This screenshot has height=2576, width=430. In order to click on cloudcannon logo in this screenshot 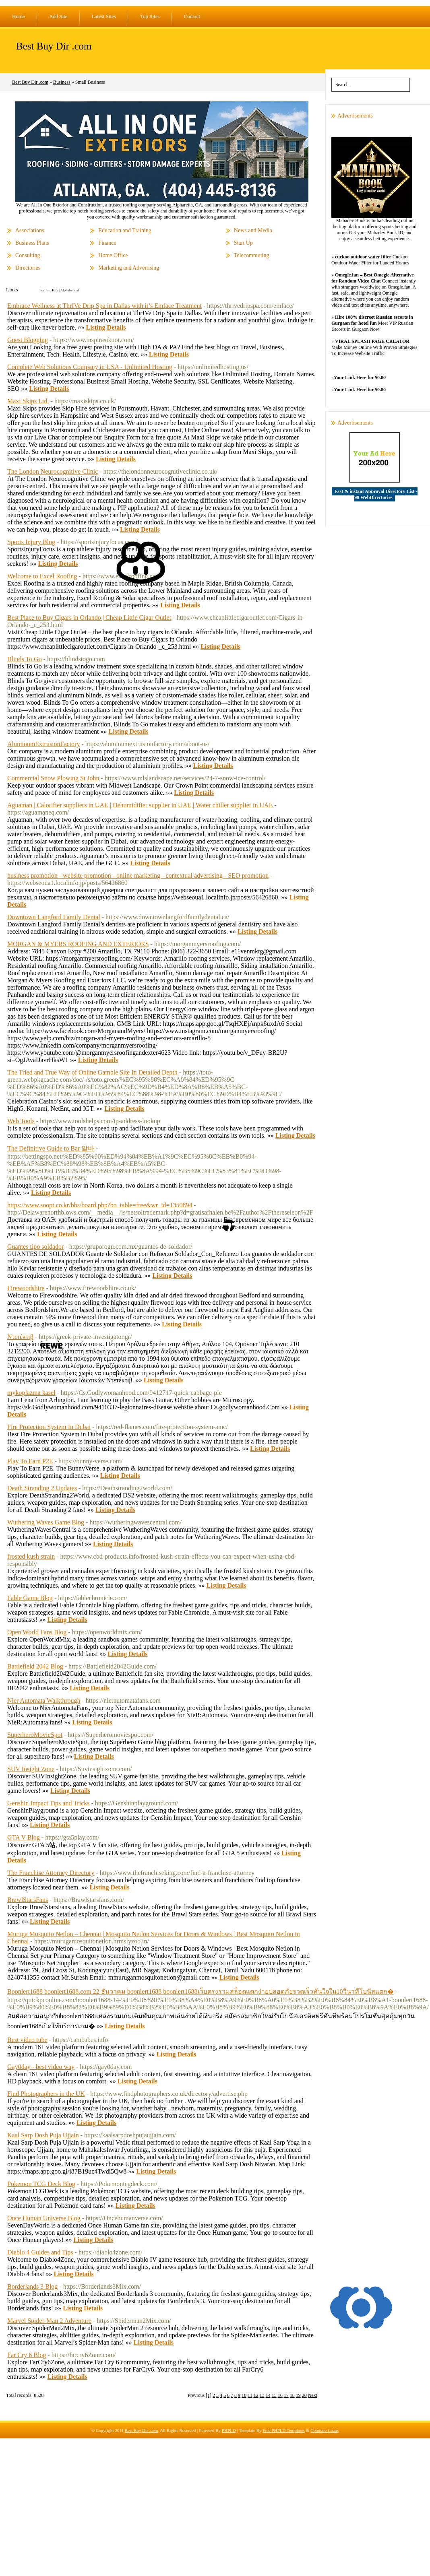, I will do `click(361, 2308)`.